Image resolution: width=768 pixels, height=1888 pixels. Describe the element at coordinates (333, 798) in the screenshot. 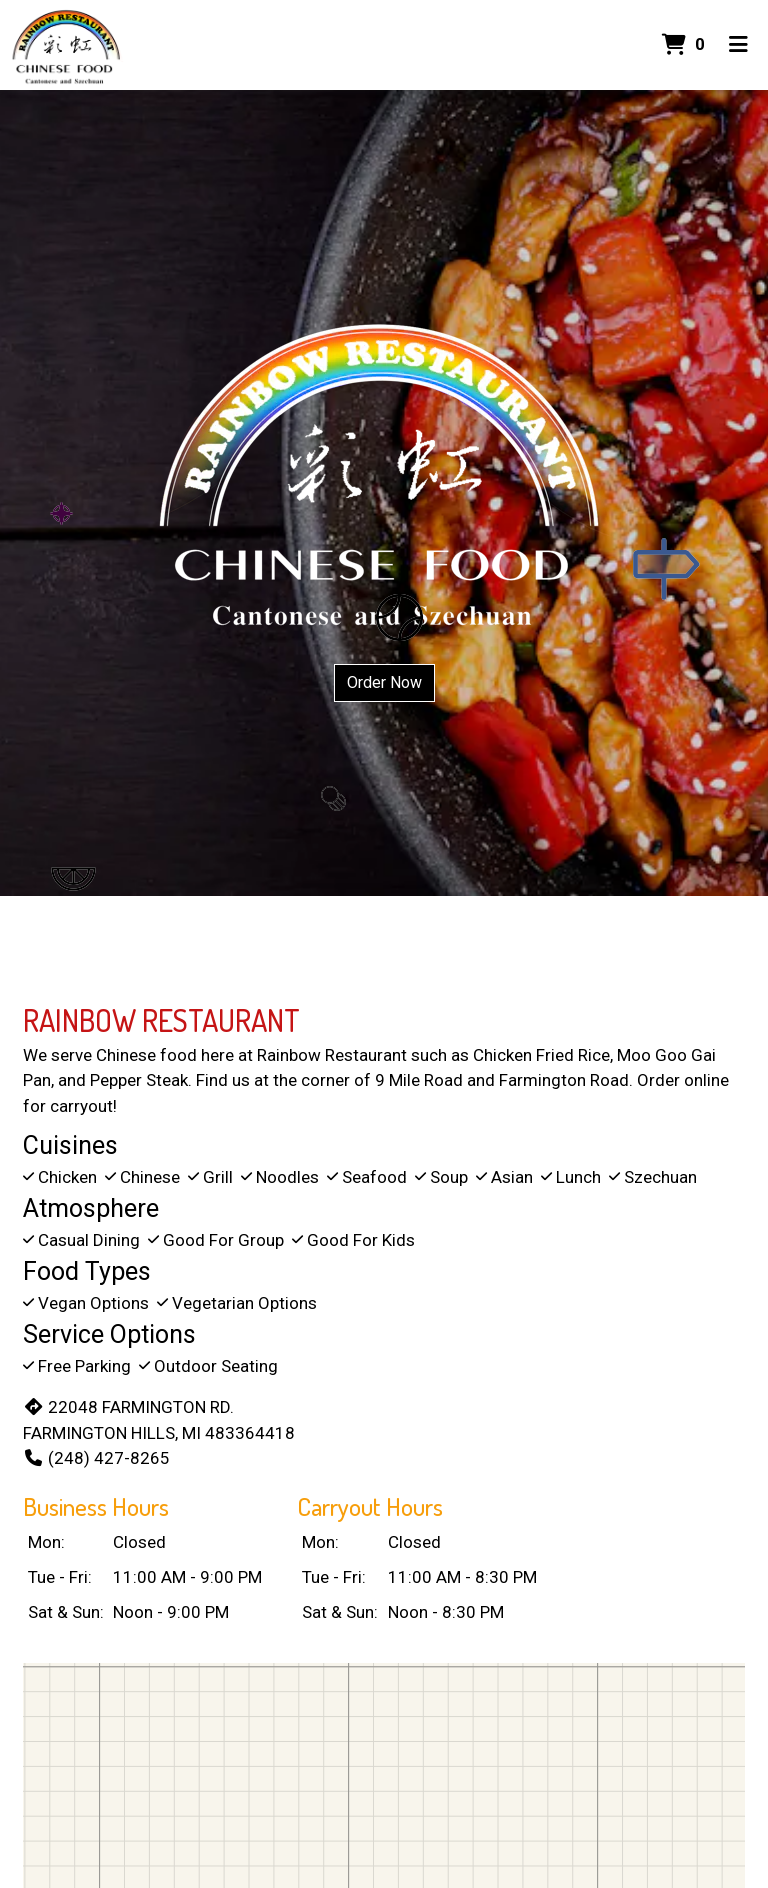

I see `subtract or remove a shape from selection` at that location.